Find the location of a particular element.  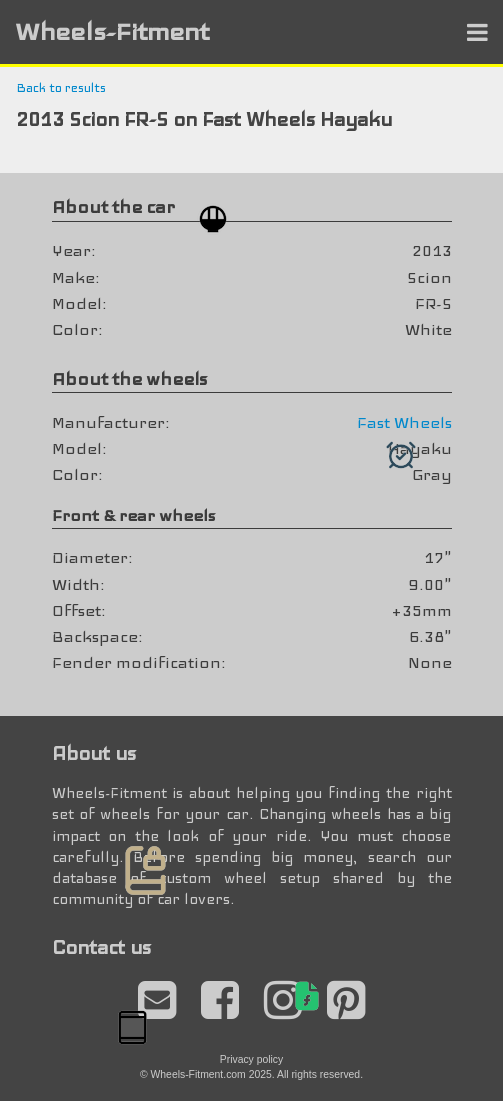

browse asian or rice-based cuisine options is located at coordinates (213, 219).